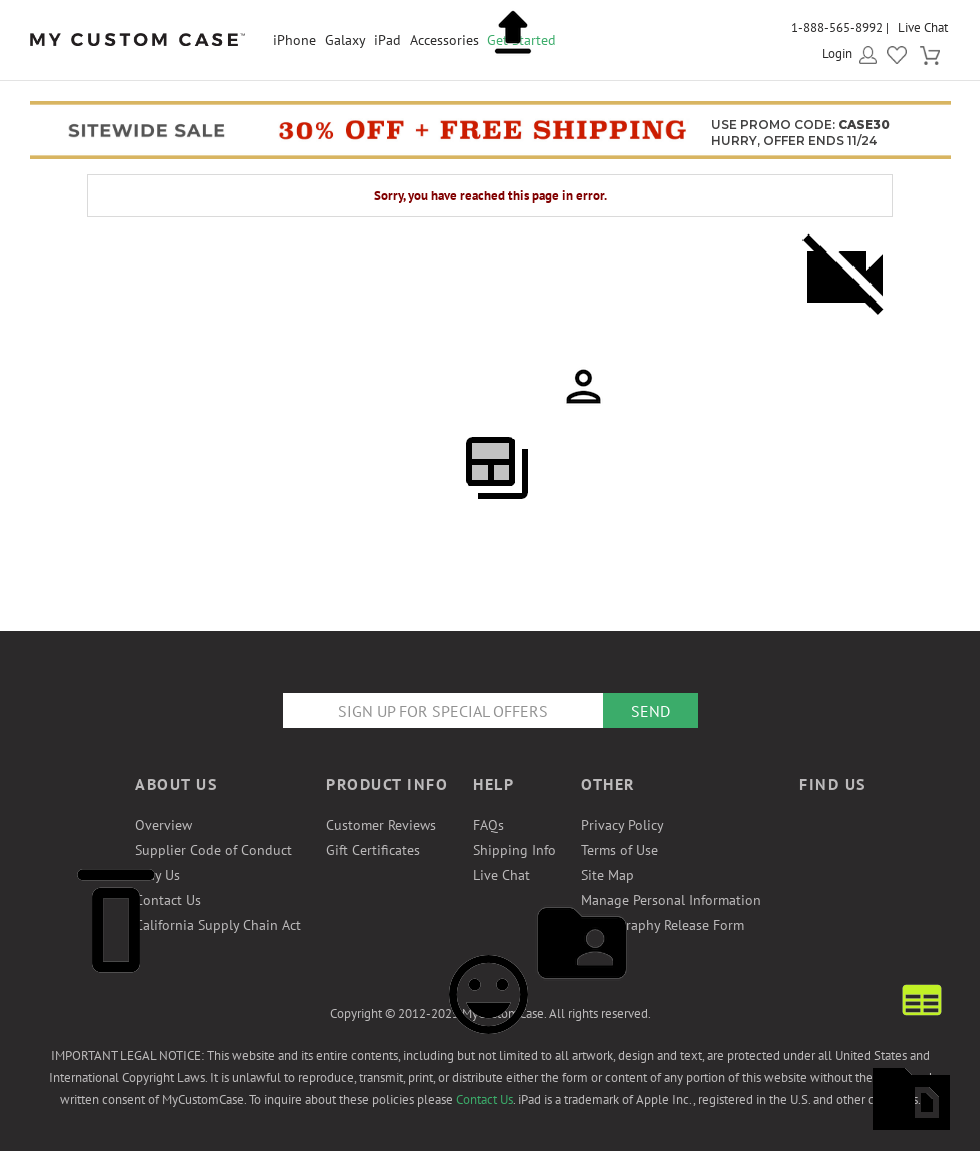 The height and width of the screenshot is (1151, 980). I want to click on align selected element to the top, so click(116, 919).